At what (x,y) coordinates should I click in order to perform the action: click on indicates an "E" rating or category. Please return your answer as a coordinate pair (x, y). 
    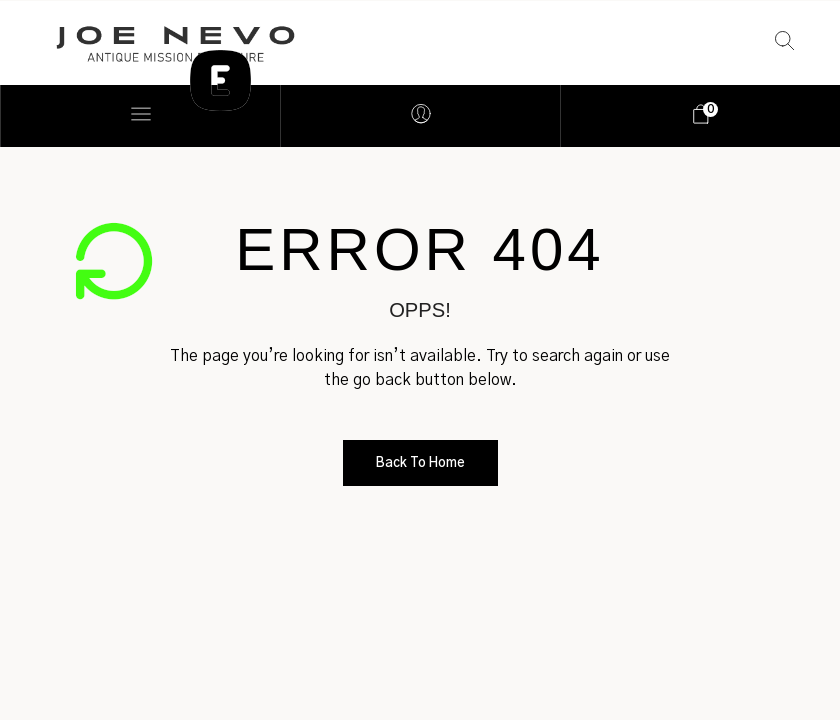
    Looking at the image, I should click on (220, 80).